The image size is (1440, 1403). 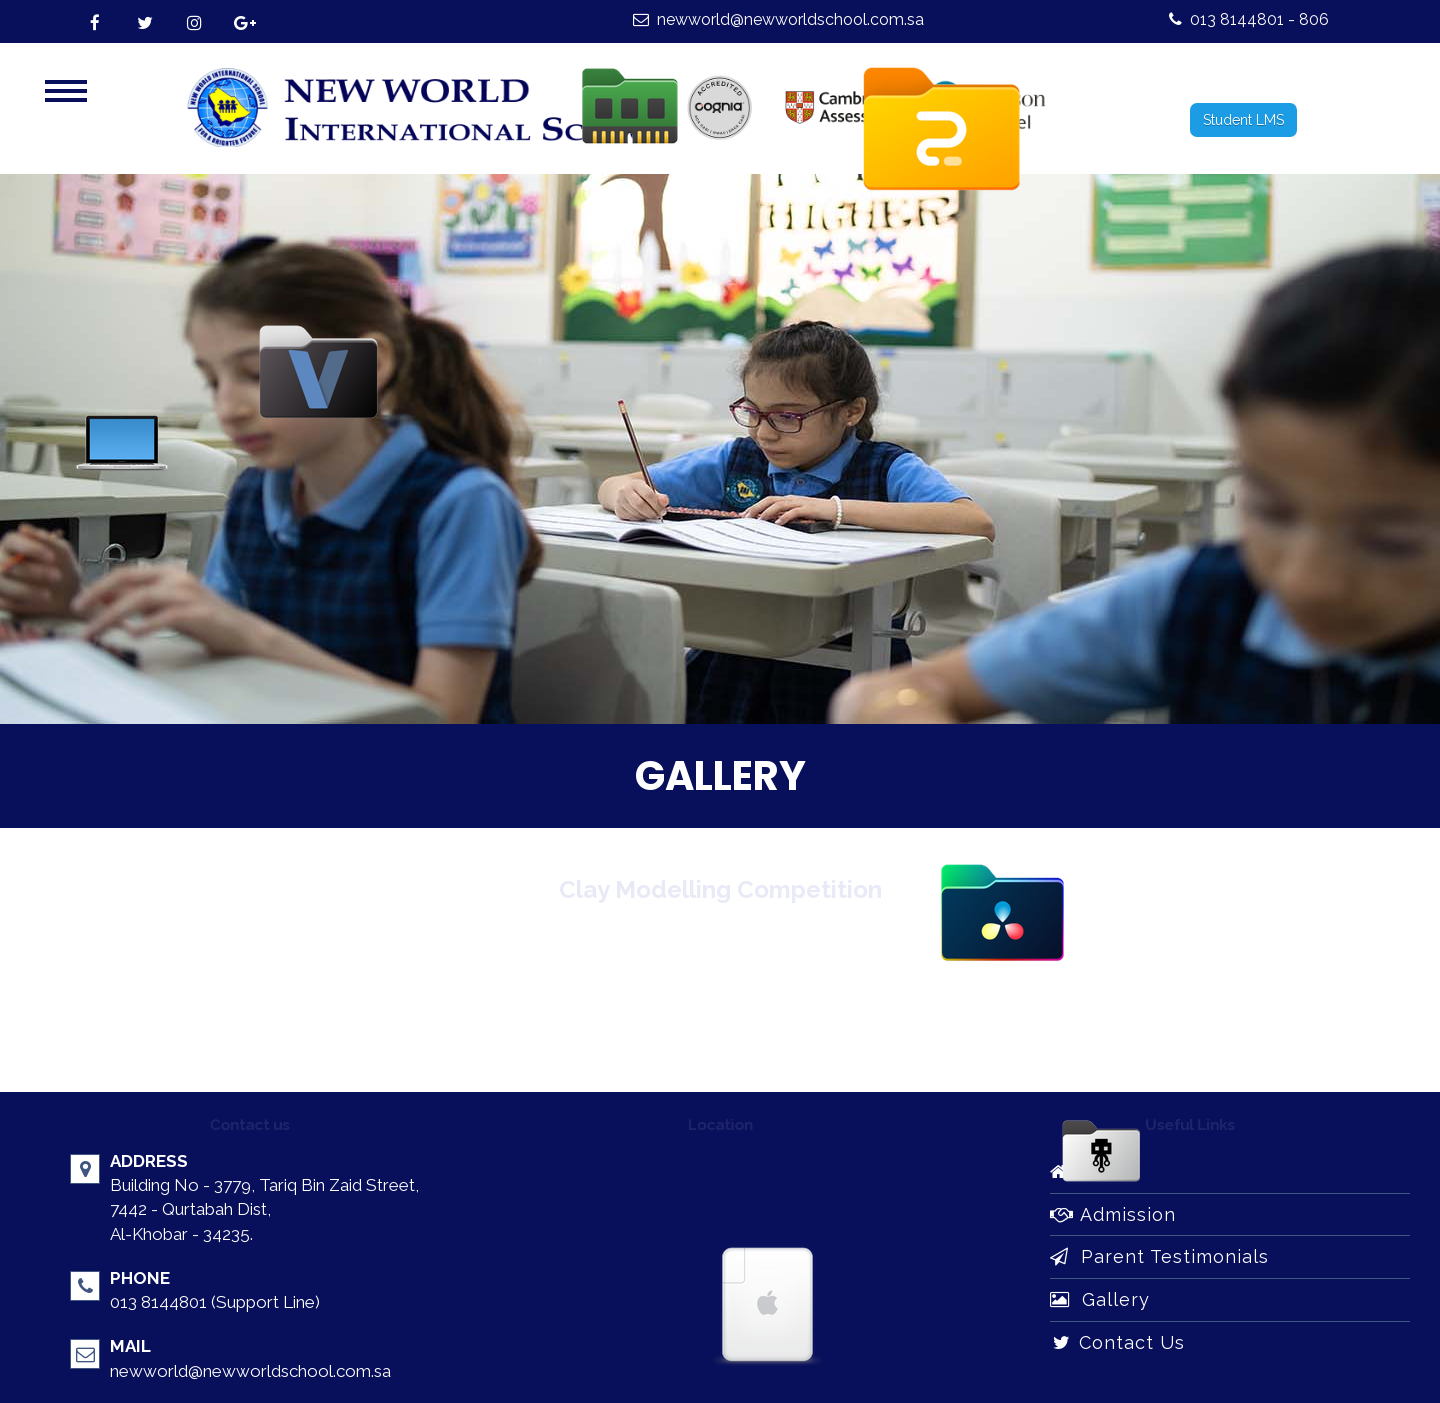 I want to click on represents this macbook pro device in system settings, so click(x=122, y=440).